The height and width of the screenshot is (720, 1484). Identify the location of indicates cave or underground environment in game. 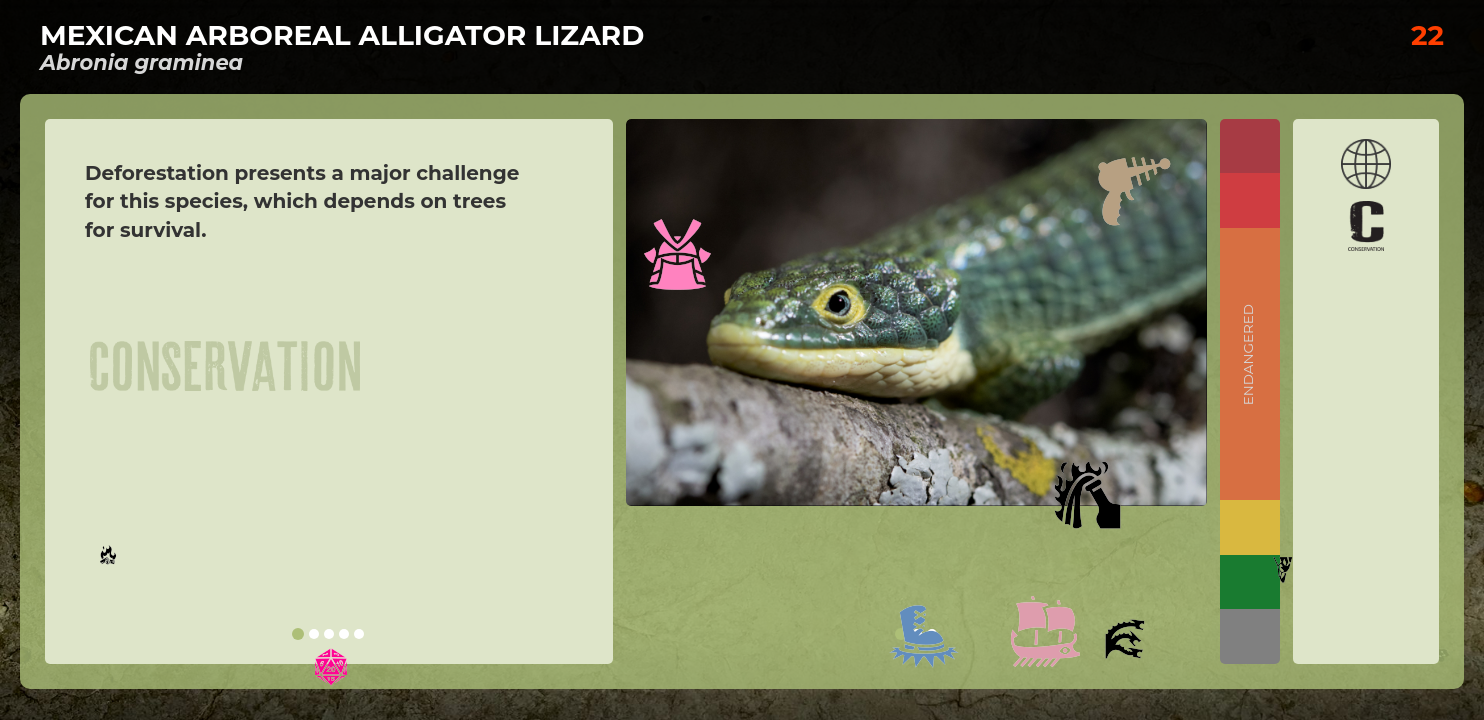
(1283, 570).